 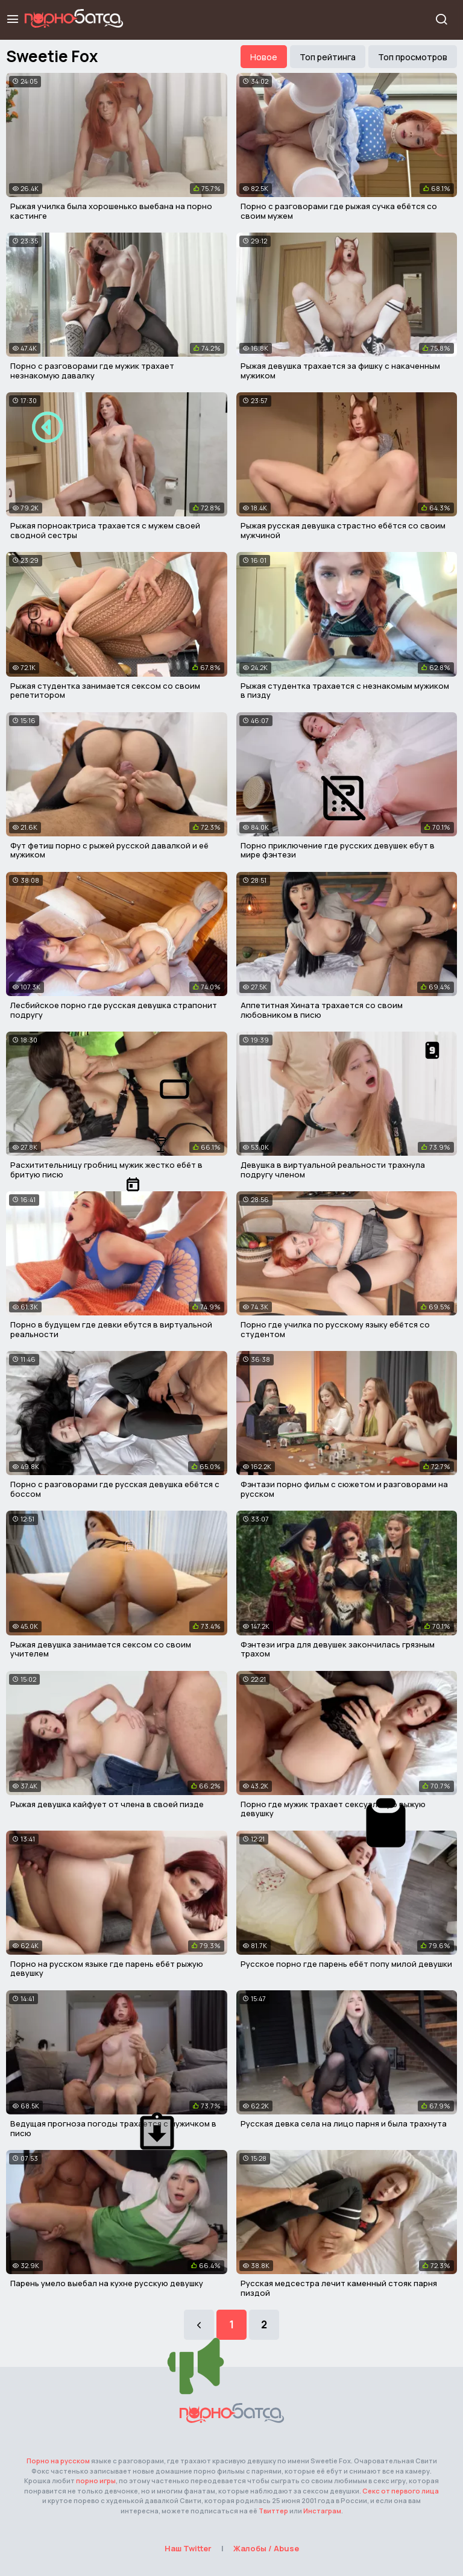 What do you see at coordinates (432, 1050) in the screenshot?
I see `play the 9 card in a card game` at bounding box center [432, 1050].